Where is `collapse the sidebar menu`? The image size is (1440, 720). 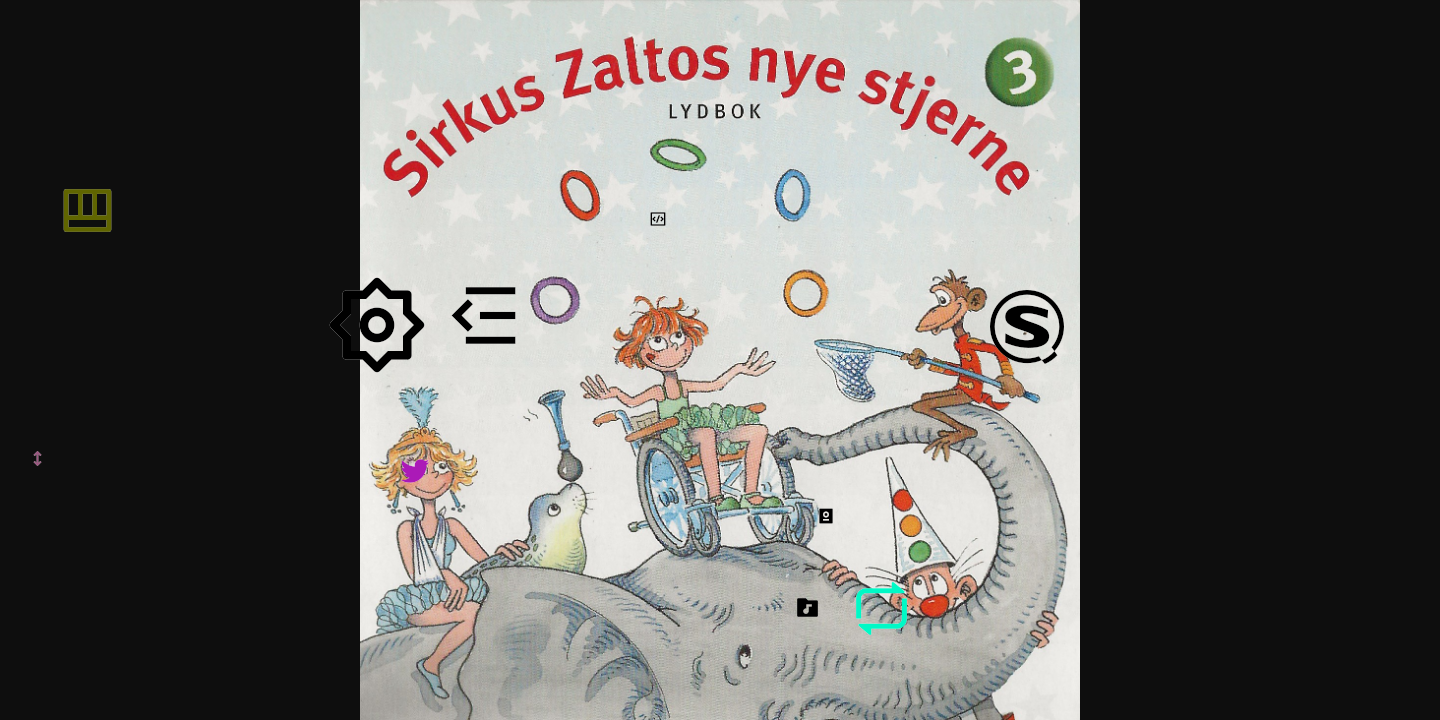 collapse the sidebar menu is located at coordinates (483, 315).